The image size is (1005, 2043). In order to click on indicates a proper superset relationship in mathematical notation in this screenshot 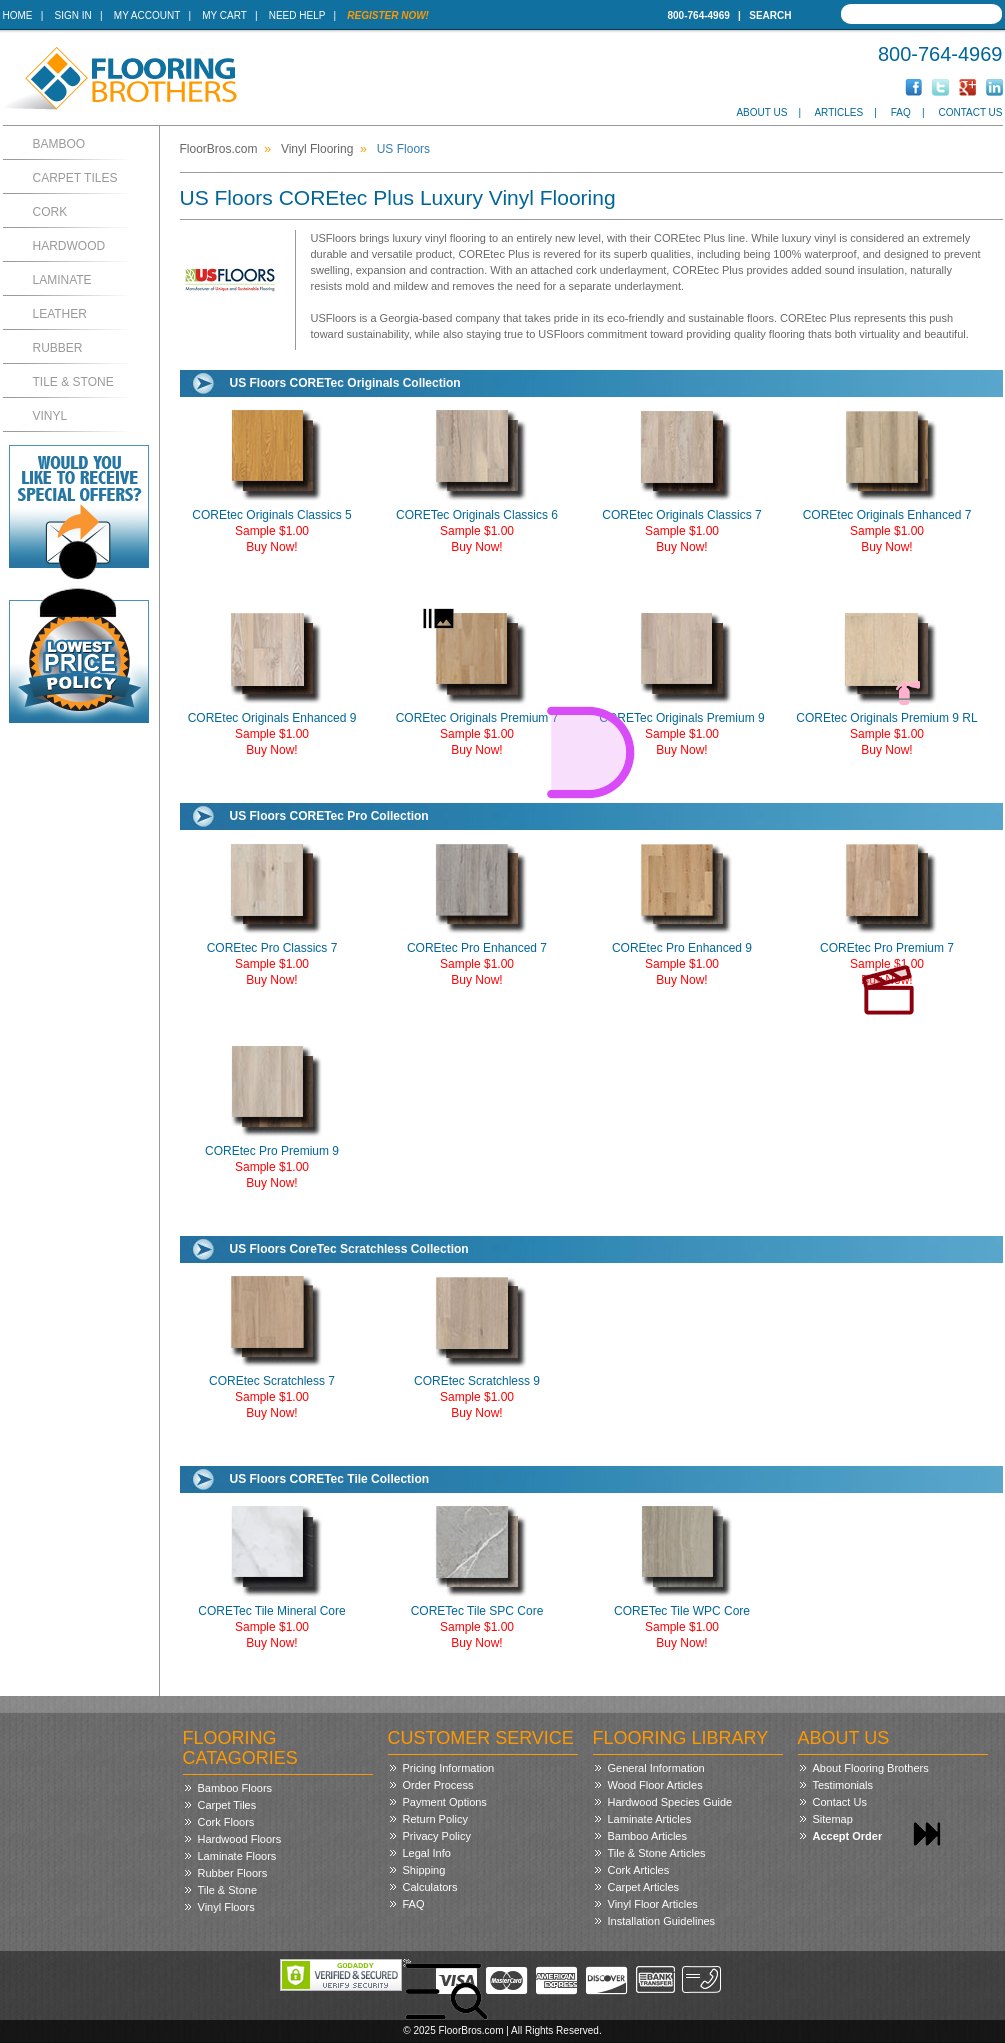, I will do `click(584, 752)`.